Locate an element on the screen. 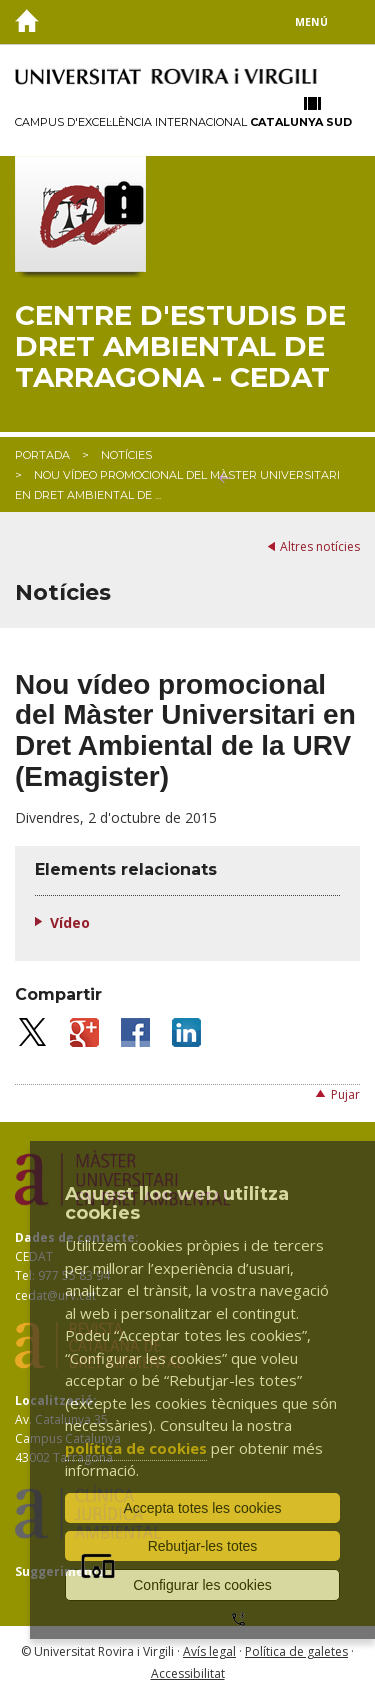  view other connected devices is located at coordinates (98, 1566).